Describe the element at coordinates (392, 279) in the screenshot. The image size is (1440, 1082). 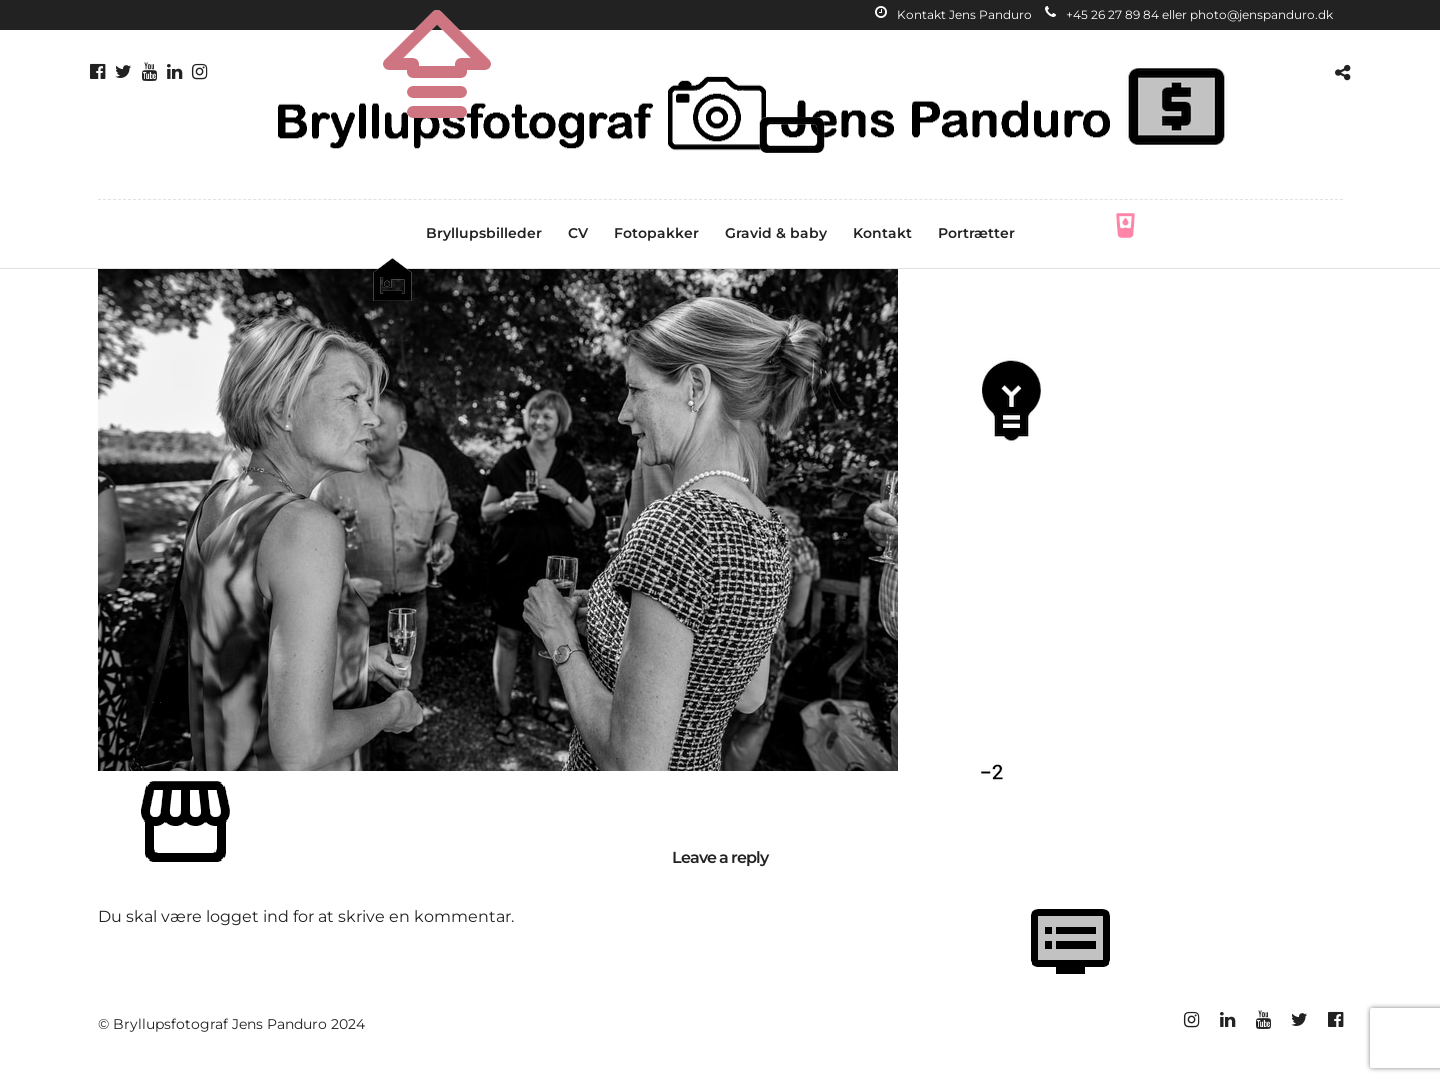
I see `find nearby overnight shelters` at that location.